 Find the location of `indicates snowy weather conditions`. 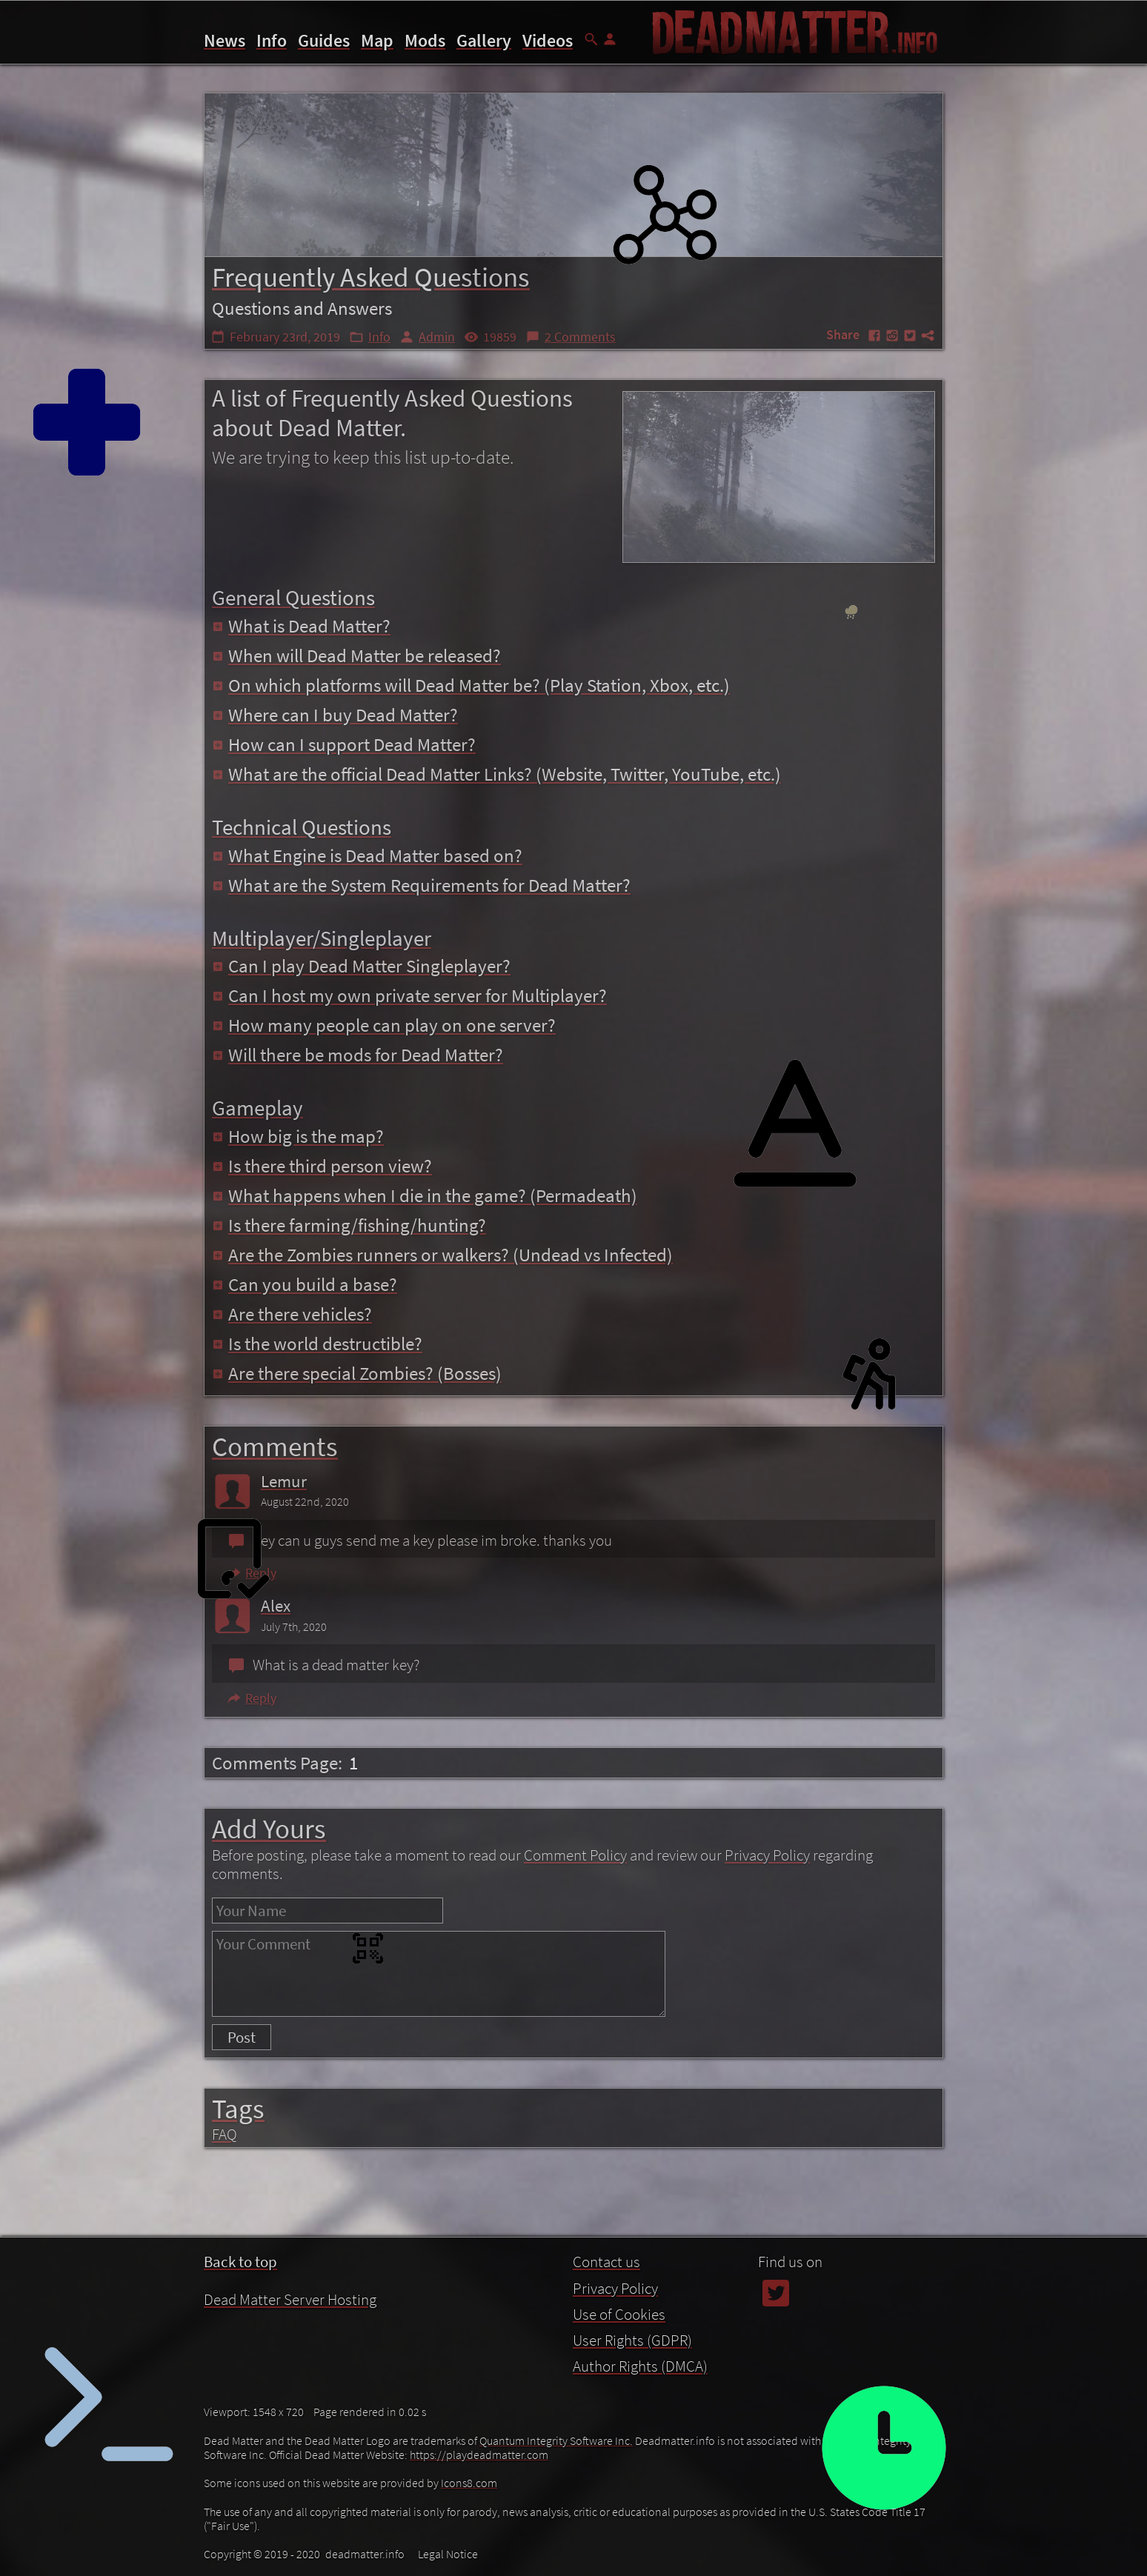

indicates snowy weather conditions is located at coordinates (851, 612).